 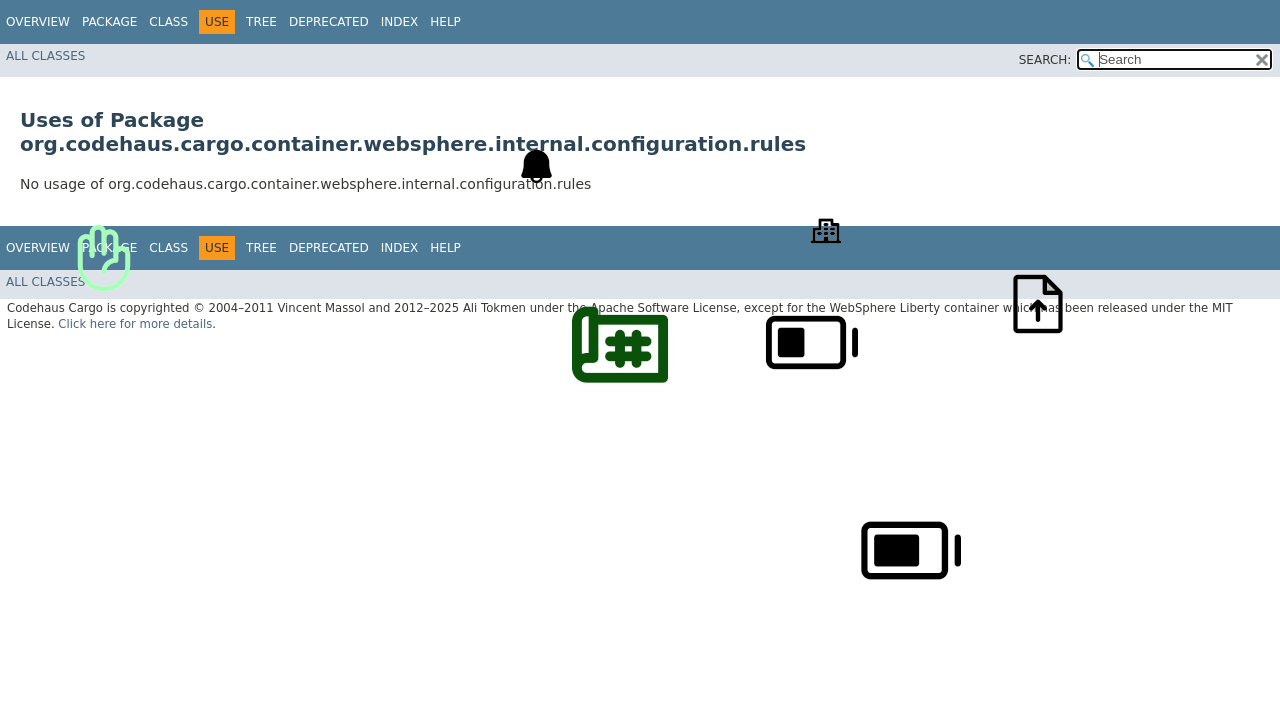 I want to click on view apartment or residential building details, so click(x=826, y=231).